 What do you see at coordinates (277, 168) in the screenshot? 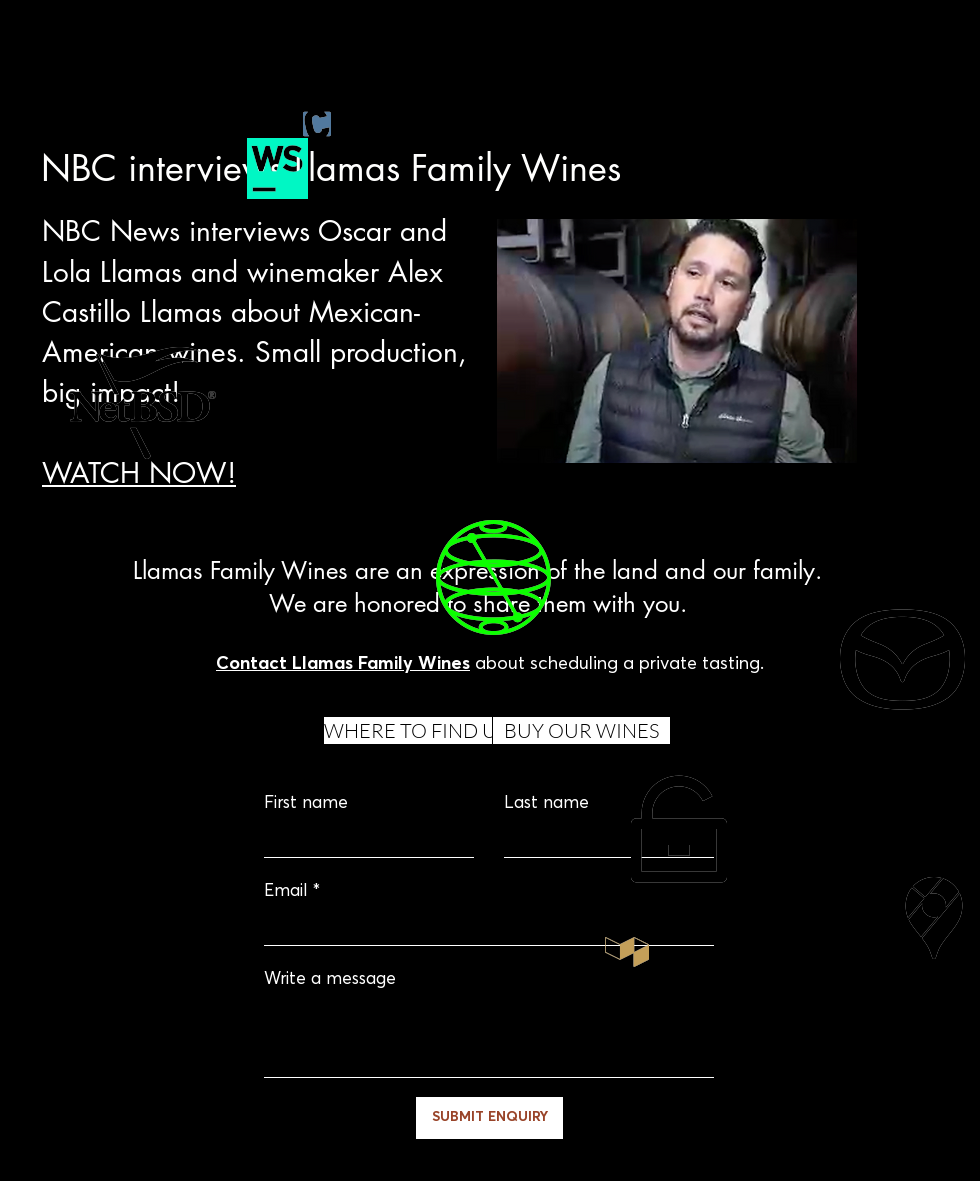
I see `open WebStorm IDE` at bounding box center [277, 168].